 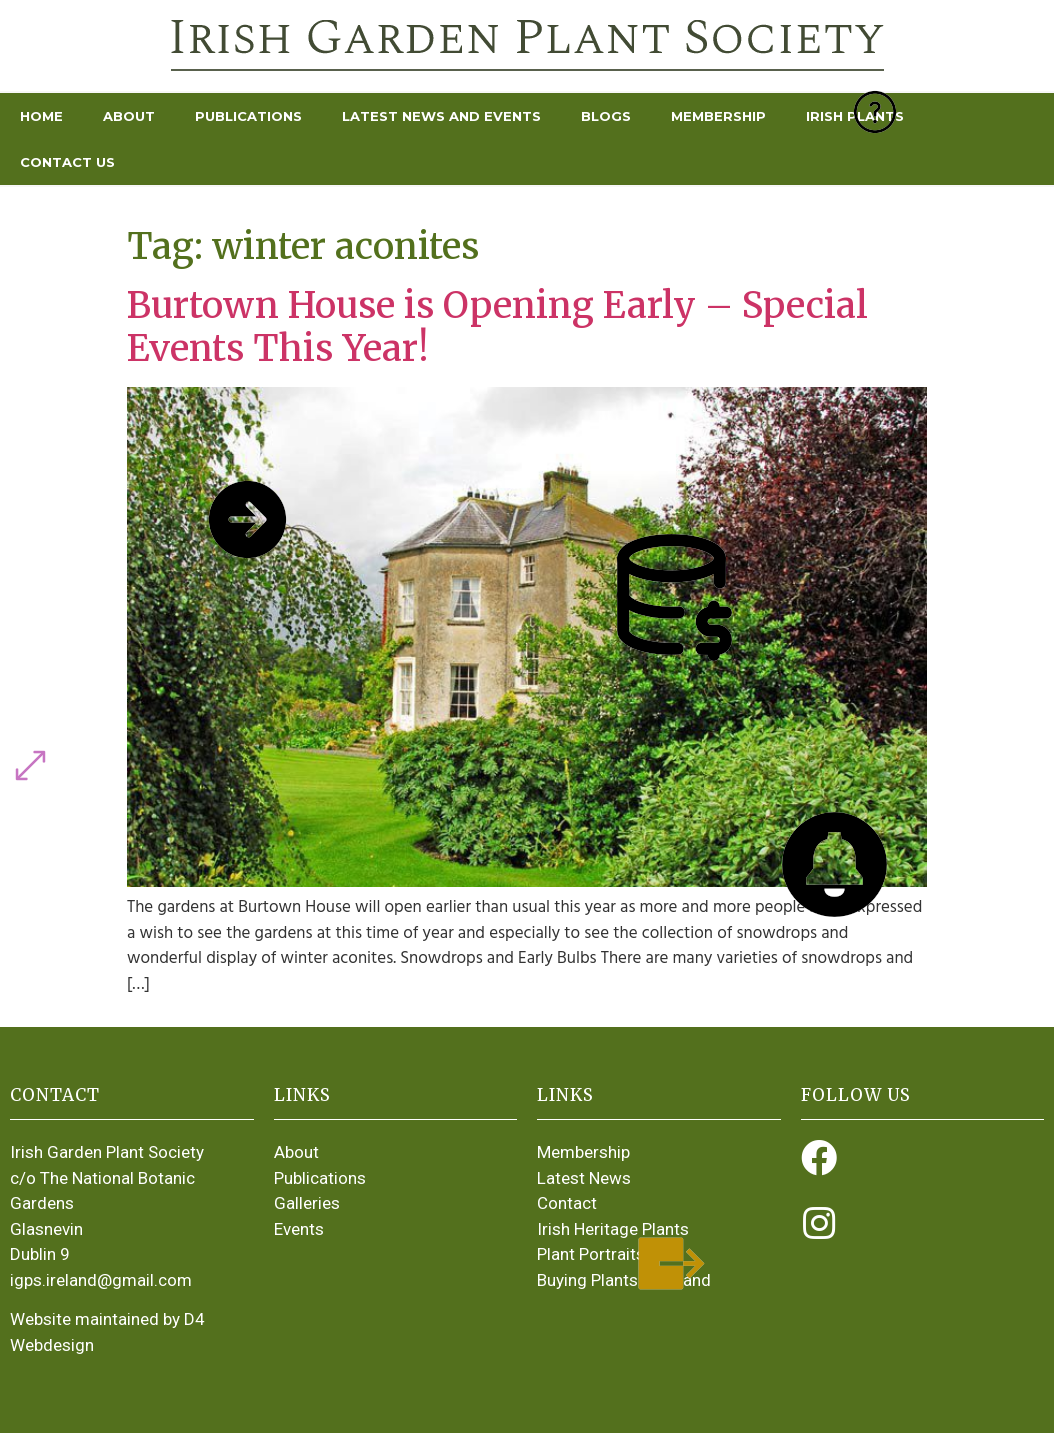 What do you see at coordinates (671, 1263) in the screenshot?
I see `log out of your account` at bounding box center [671, 1263].